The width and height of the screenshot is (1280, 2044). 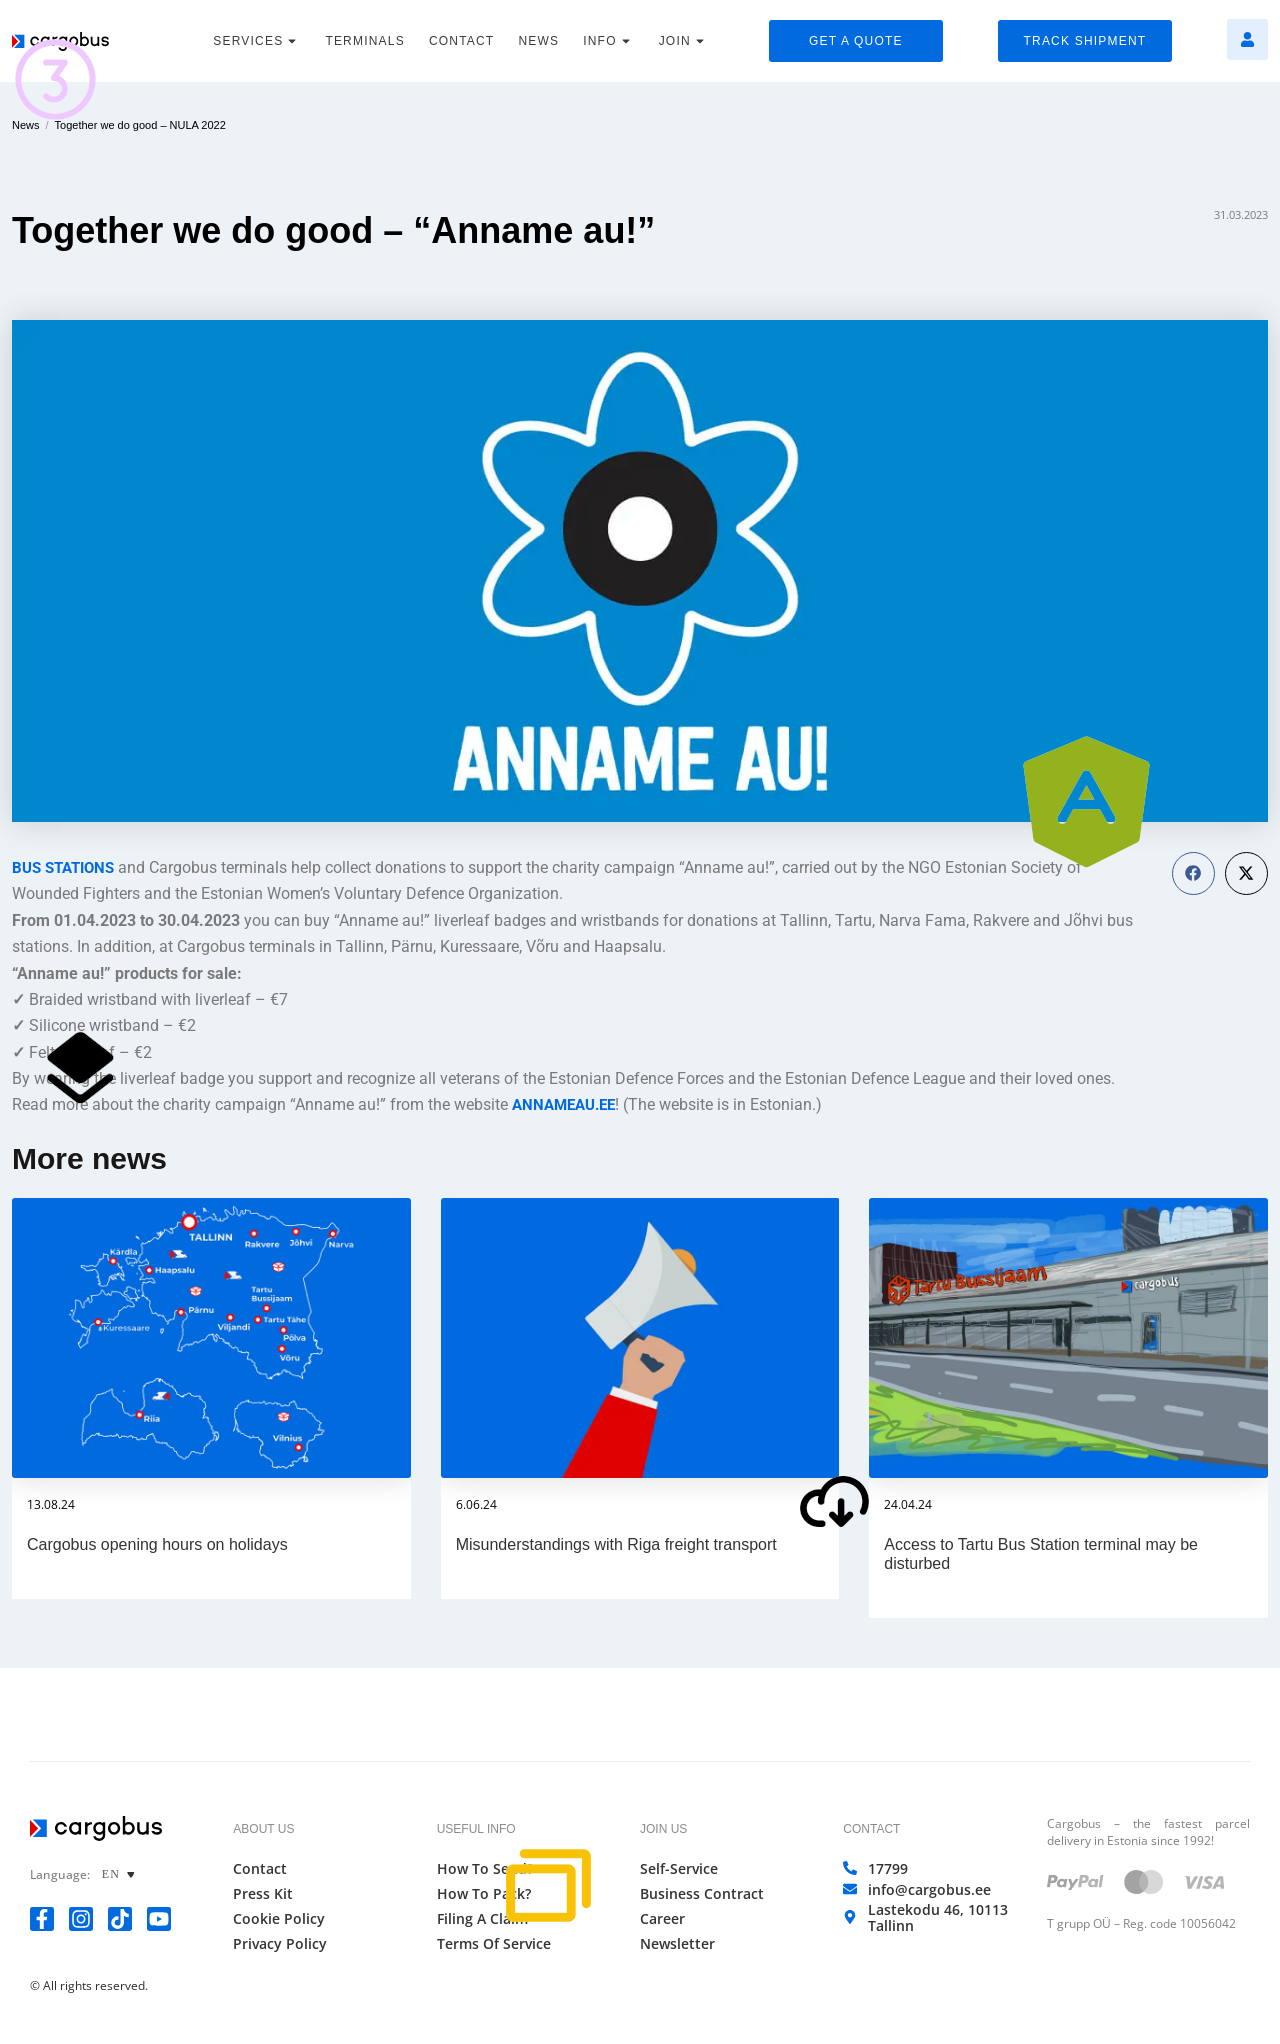 I want to click on toggle map layers or overlays, so click(x=80, y=1069).